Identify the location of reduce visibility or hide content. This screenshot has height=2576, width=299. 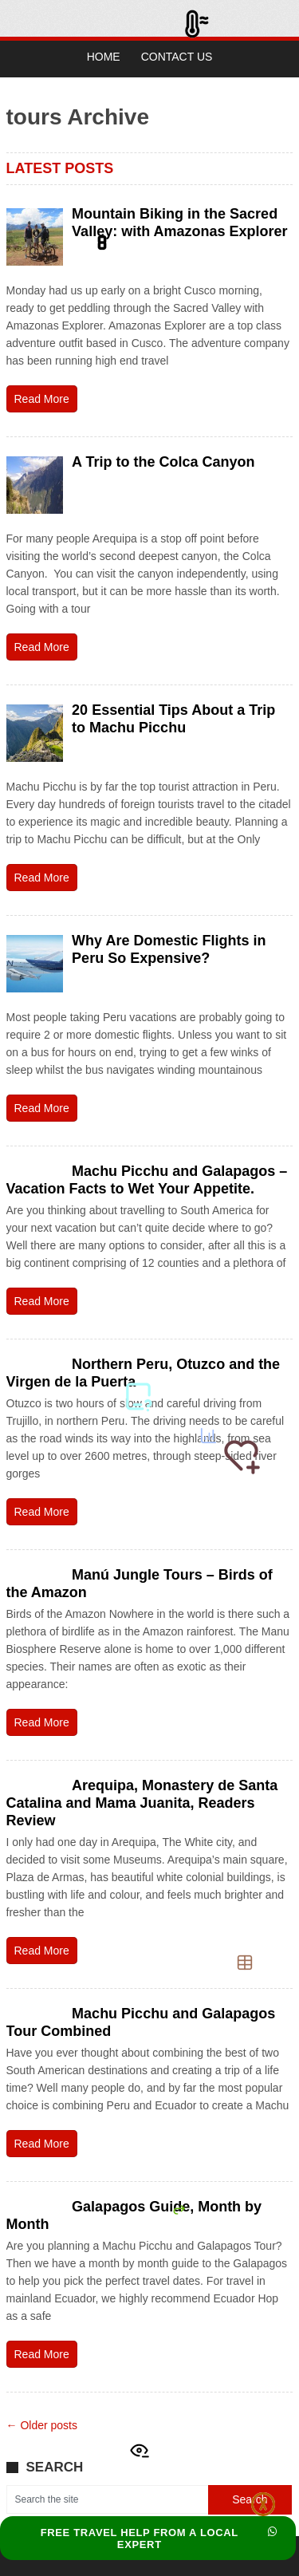
(139, 2450).